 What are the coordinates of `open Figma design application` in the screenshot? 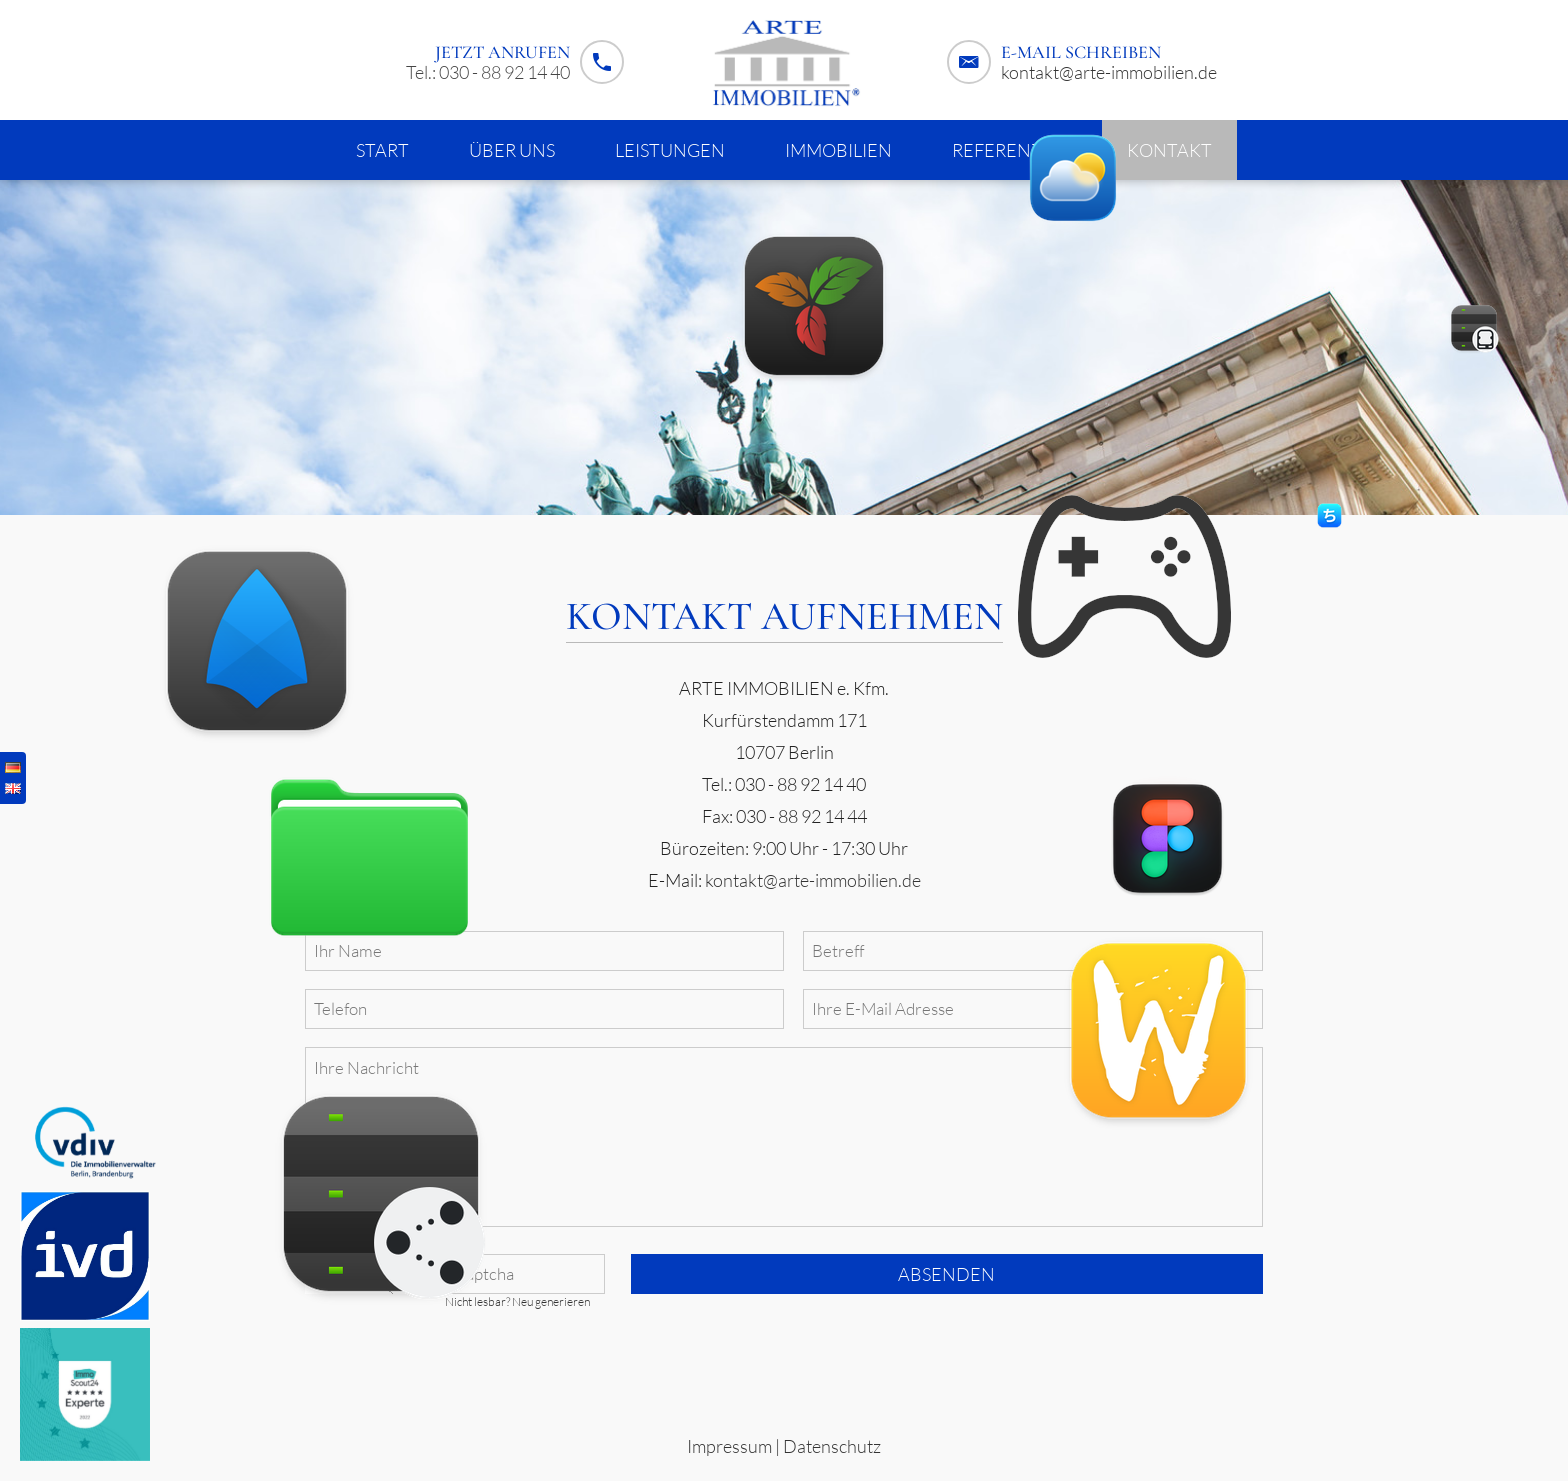 It's located at (1167, 838).